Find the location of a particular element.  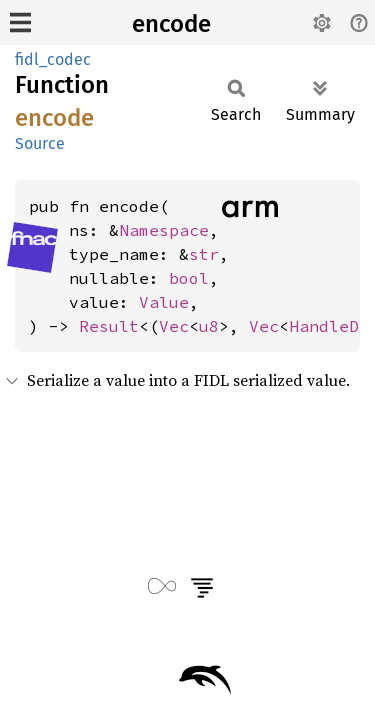

visit the Fnac website or app is located at coordinates (32, 247).